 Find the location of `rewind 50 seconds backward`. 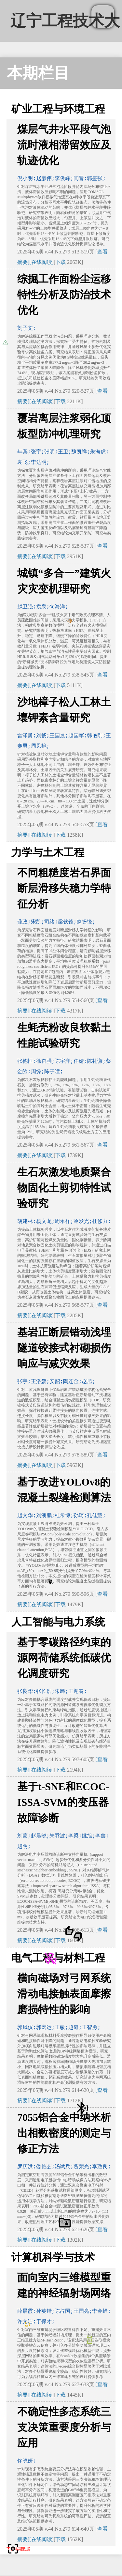

rewind 50 seconds backward is located at coordinates (27, 2324).